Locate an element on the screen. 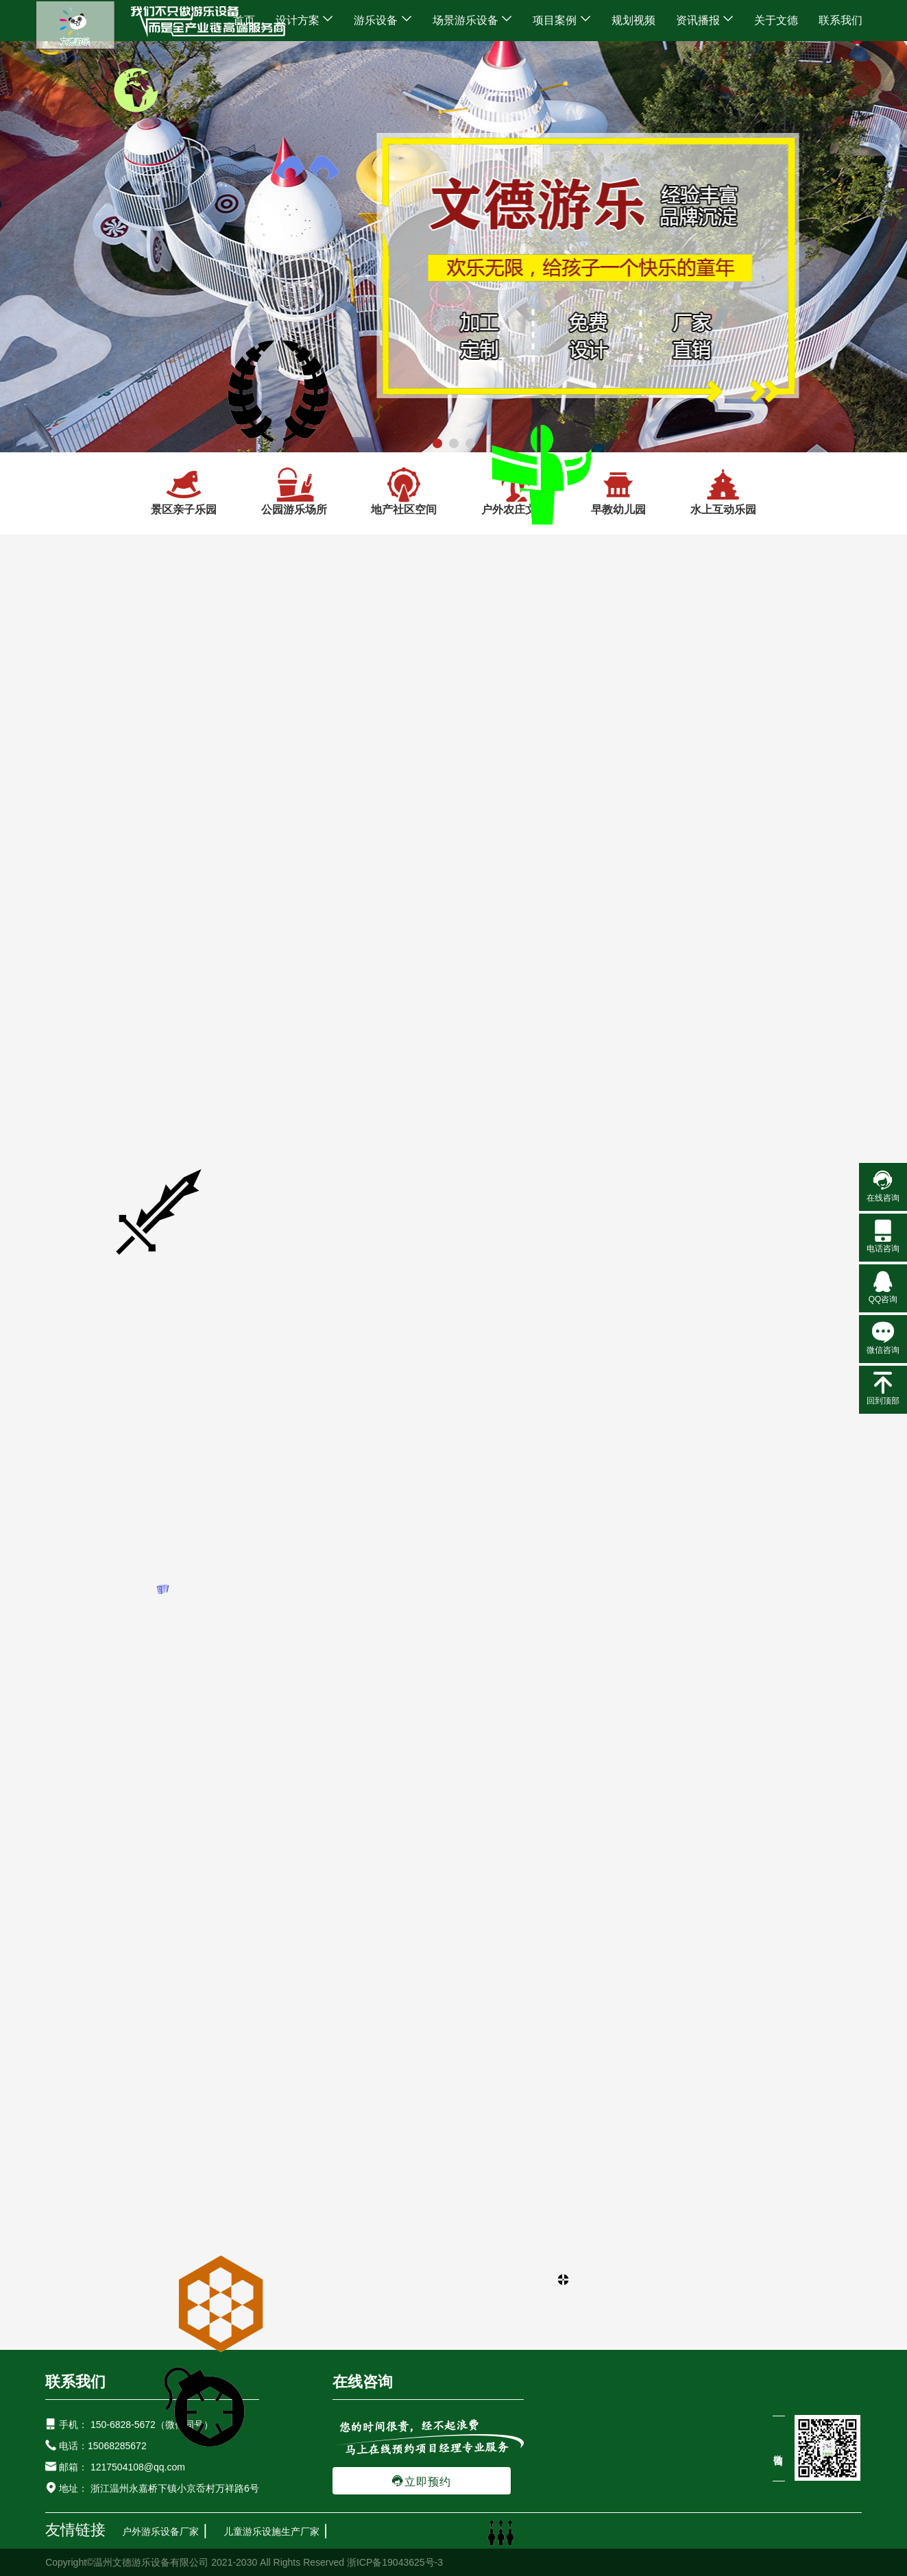 Image resolution: width=907 pixels, height=2576 pixels. indicates achievement or award earned is located at coordinates (278, 391).